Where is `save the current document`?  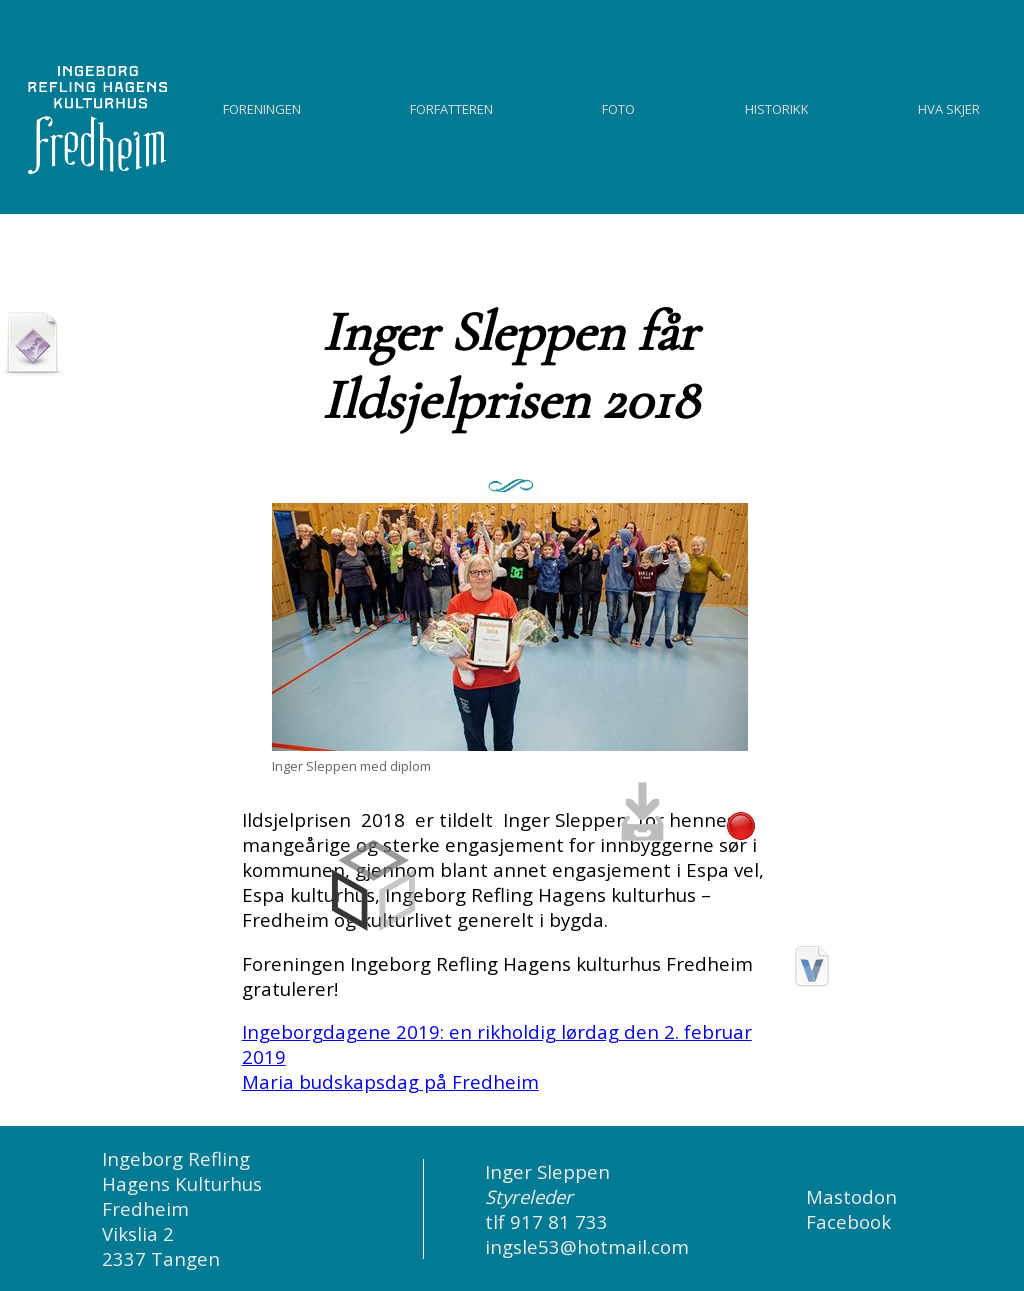
save the current document is located at coordinates (642, 811).